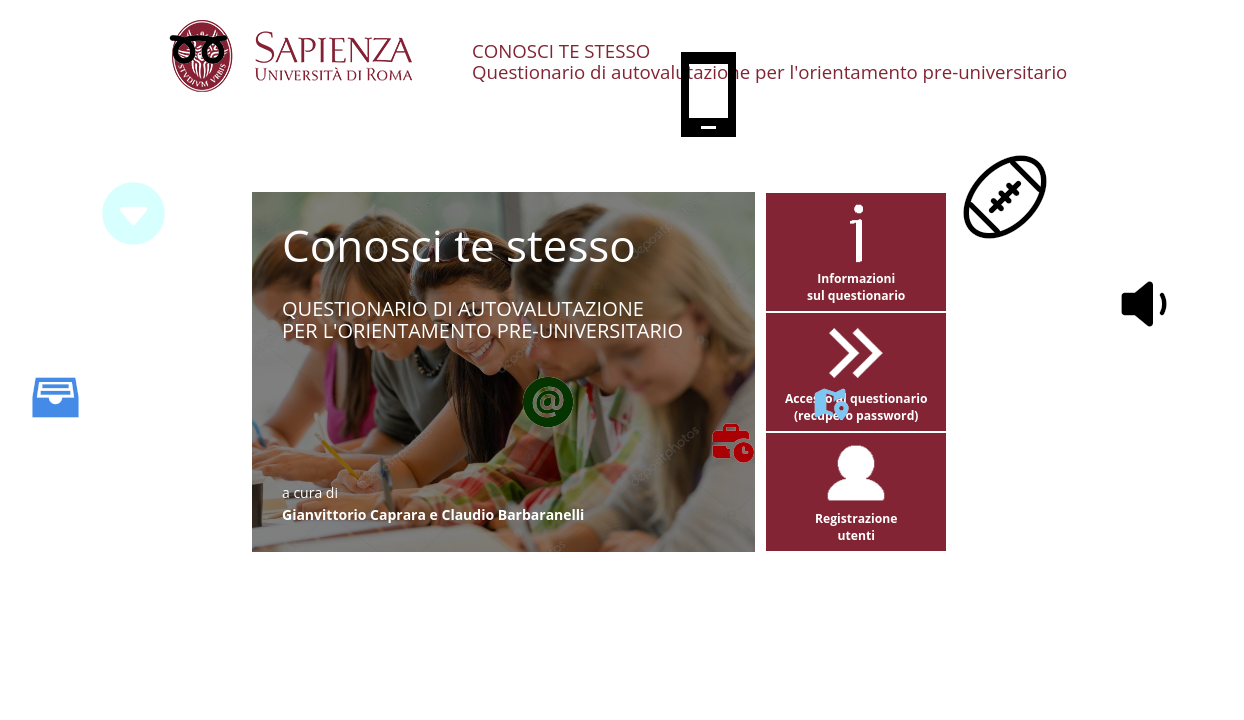 The image size is (1244, 720). I want to click on view business hours or schedule, so click(731, 442).